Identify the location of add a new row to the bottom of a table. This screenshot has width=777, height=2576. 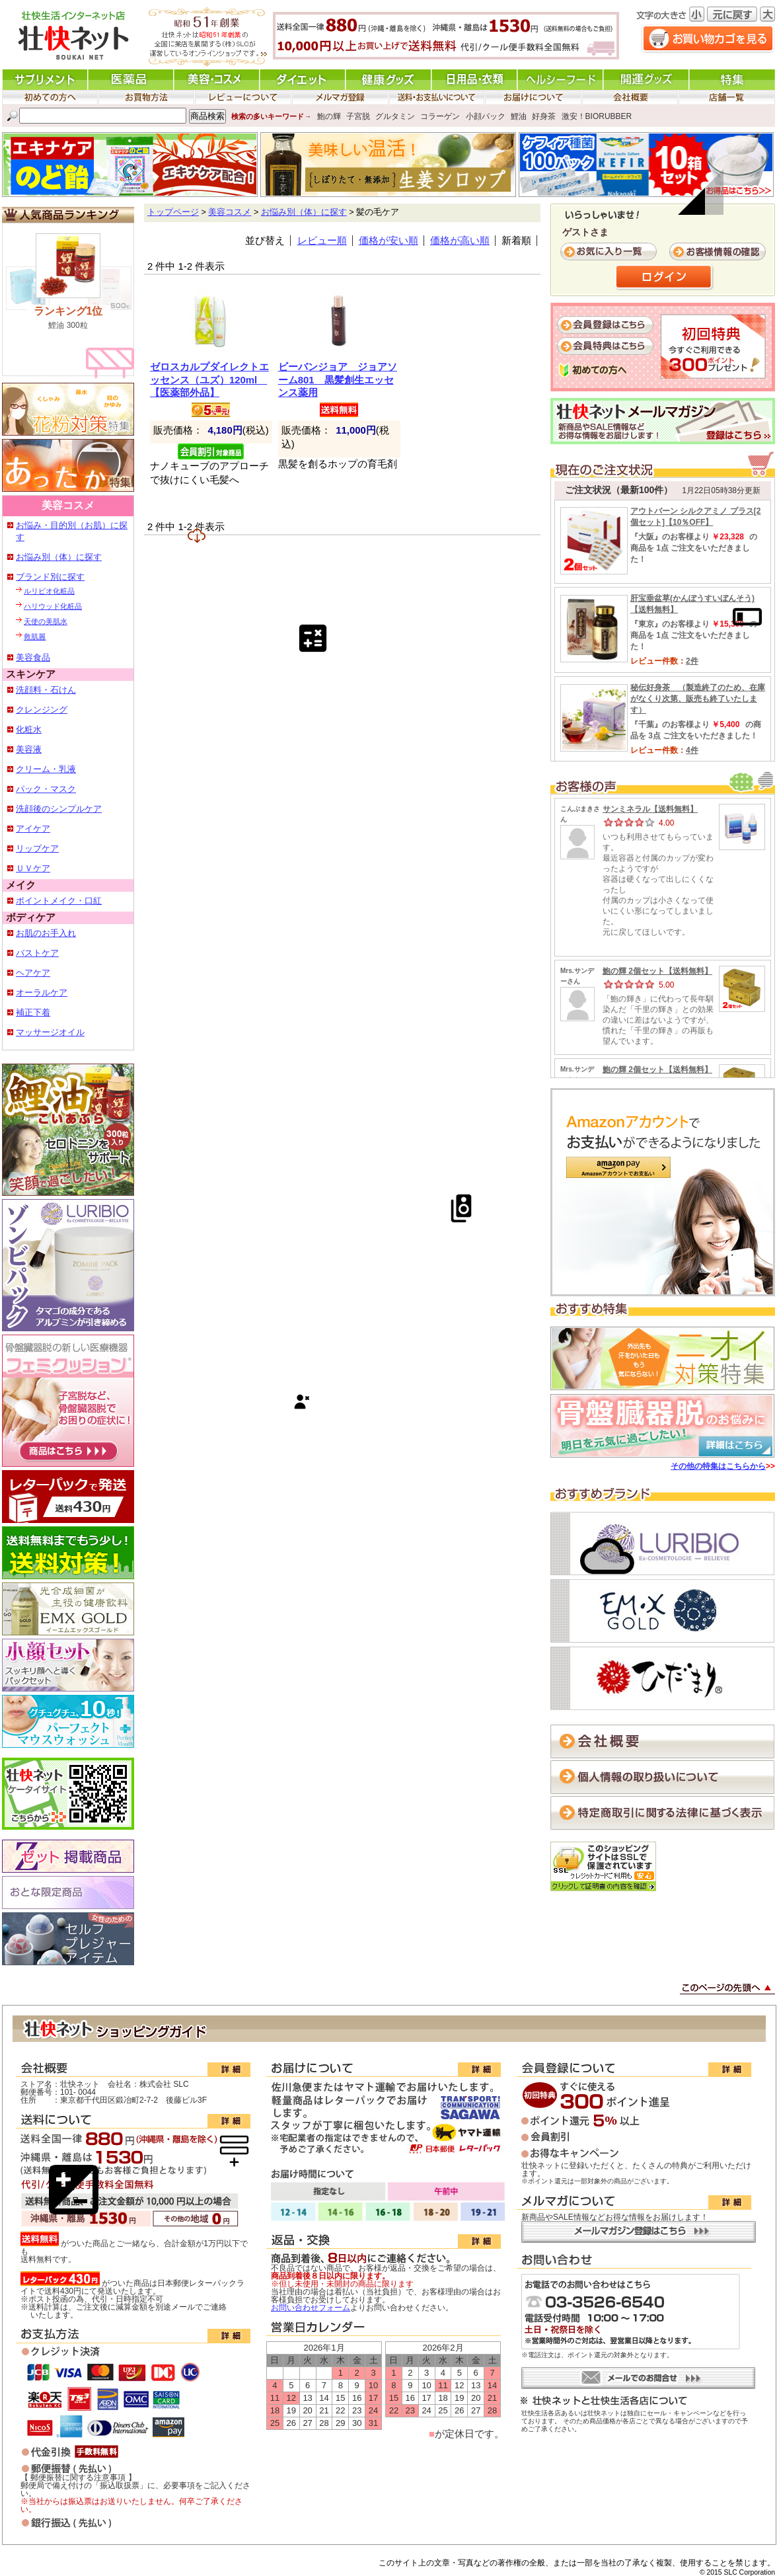
(234, 2148).